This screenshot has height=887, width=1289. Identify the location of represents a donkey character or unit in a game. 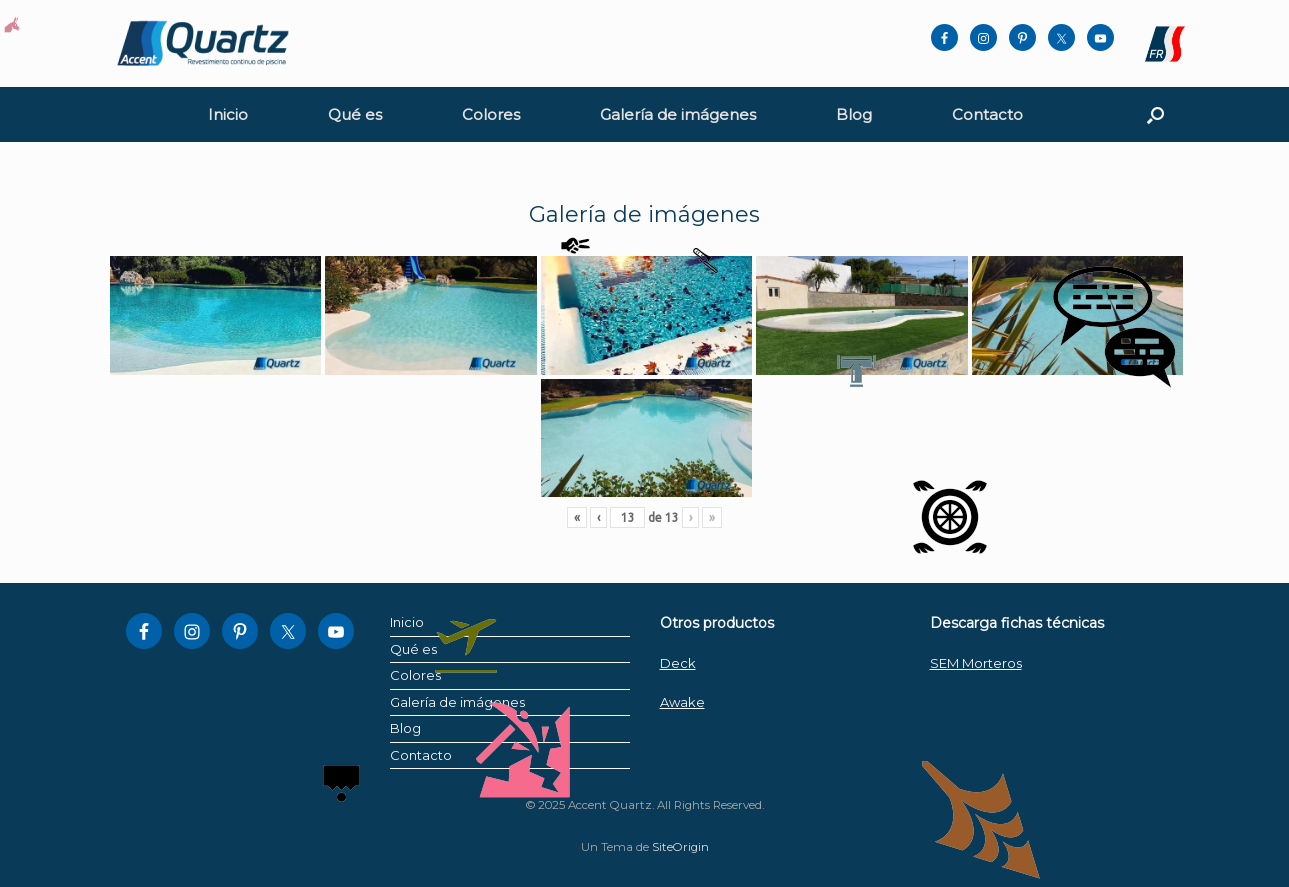
(12, 24).